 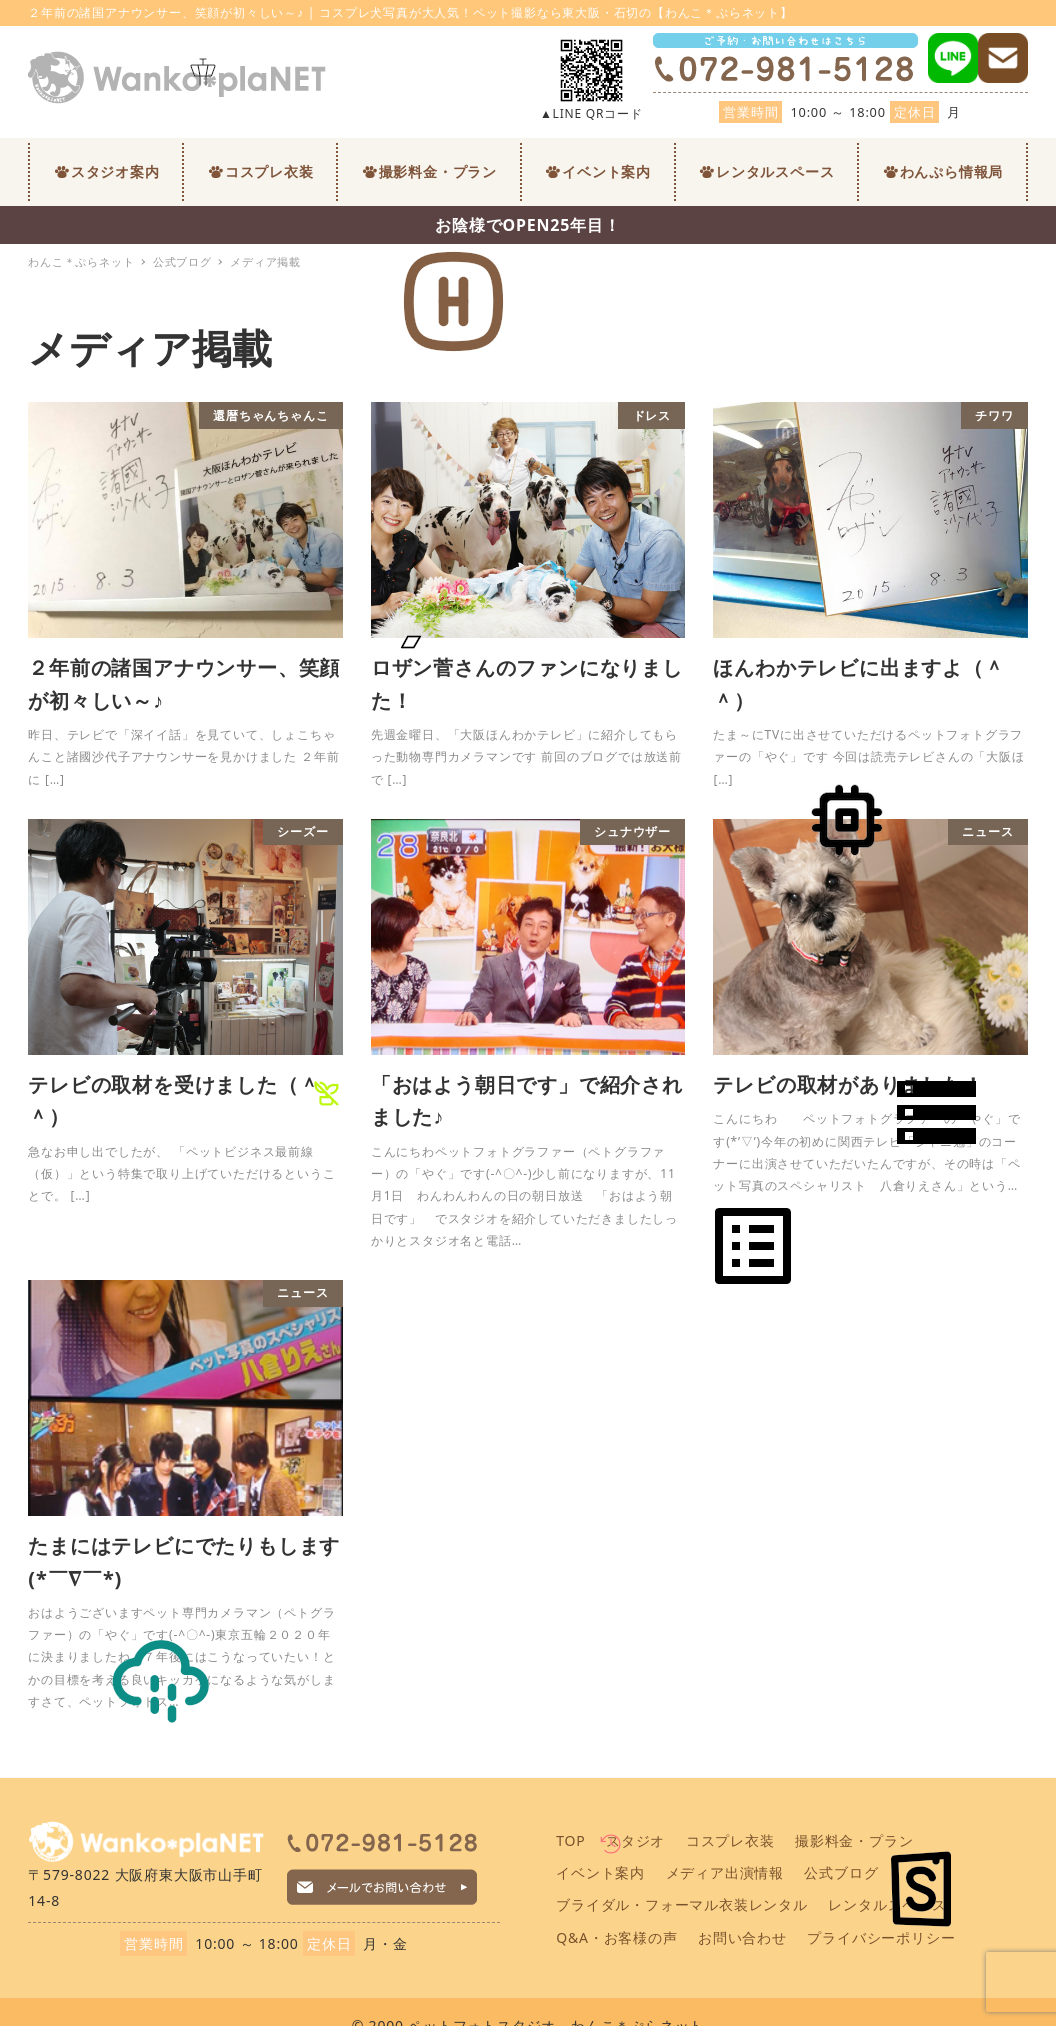 What do you see at coordinates (753, 1246) in the screenshot?
I see `view list details or summary` at bounding box center [753, 1246].